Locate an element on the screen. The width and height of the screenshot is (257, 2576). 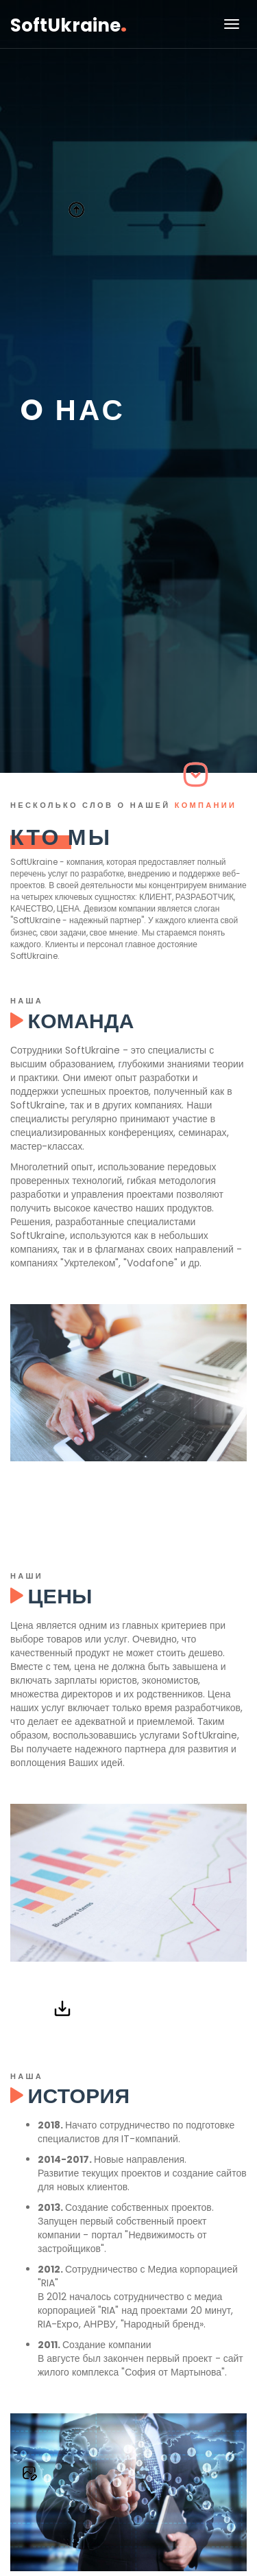
edit or modify a photo is located at coordinates (29, 2472).